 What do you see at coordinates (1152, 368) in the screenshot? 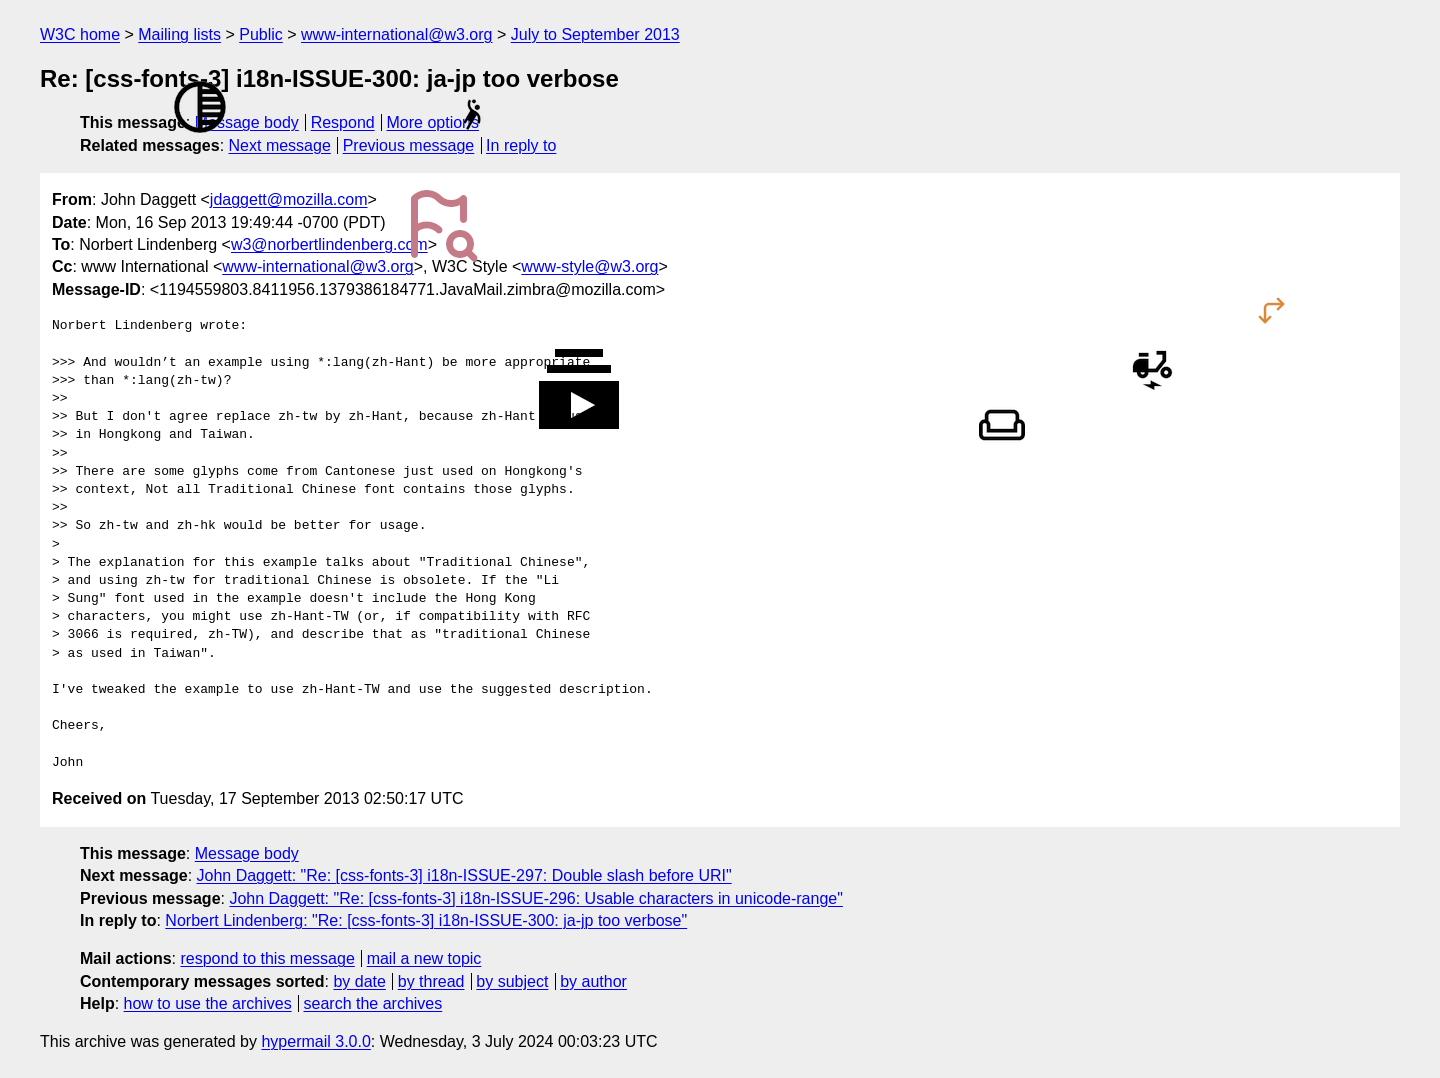
I see `select electric moped as transportation mode` at bounding box center [1152, 368].